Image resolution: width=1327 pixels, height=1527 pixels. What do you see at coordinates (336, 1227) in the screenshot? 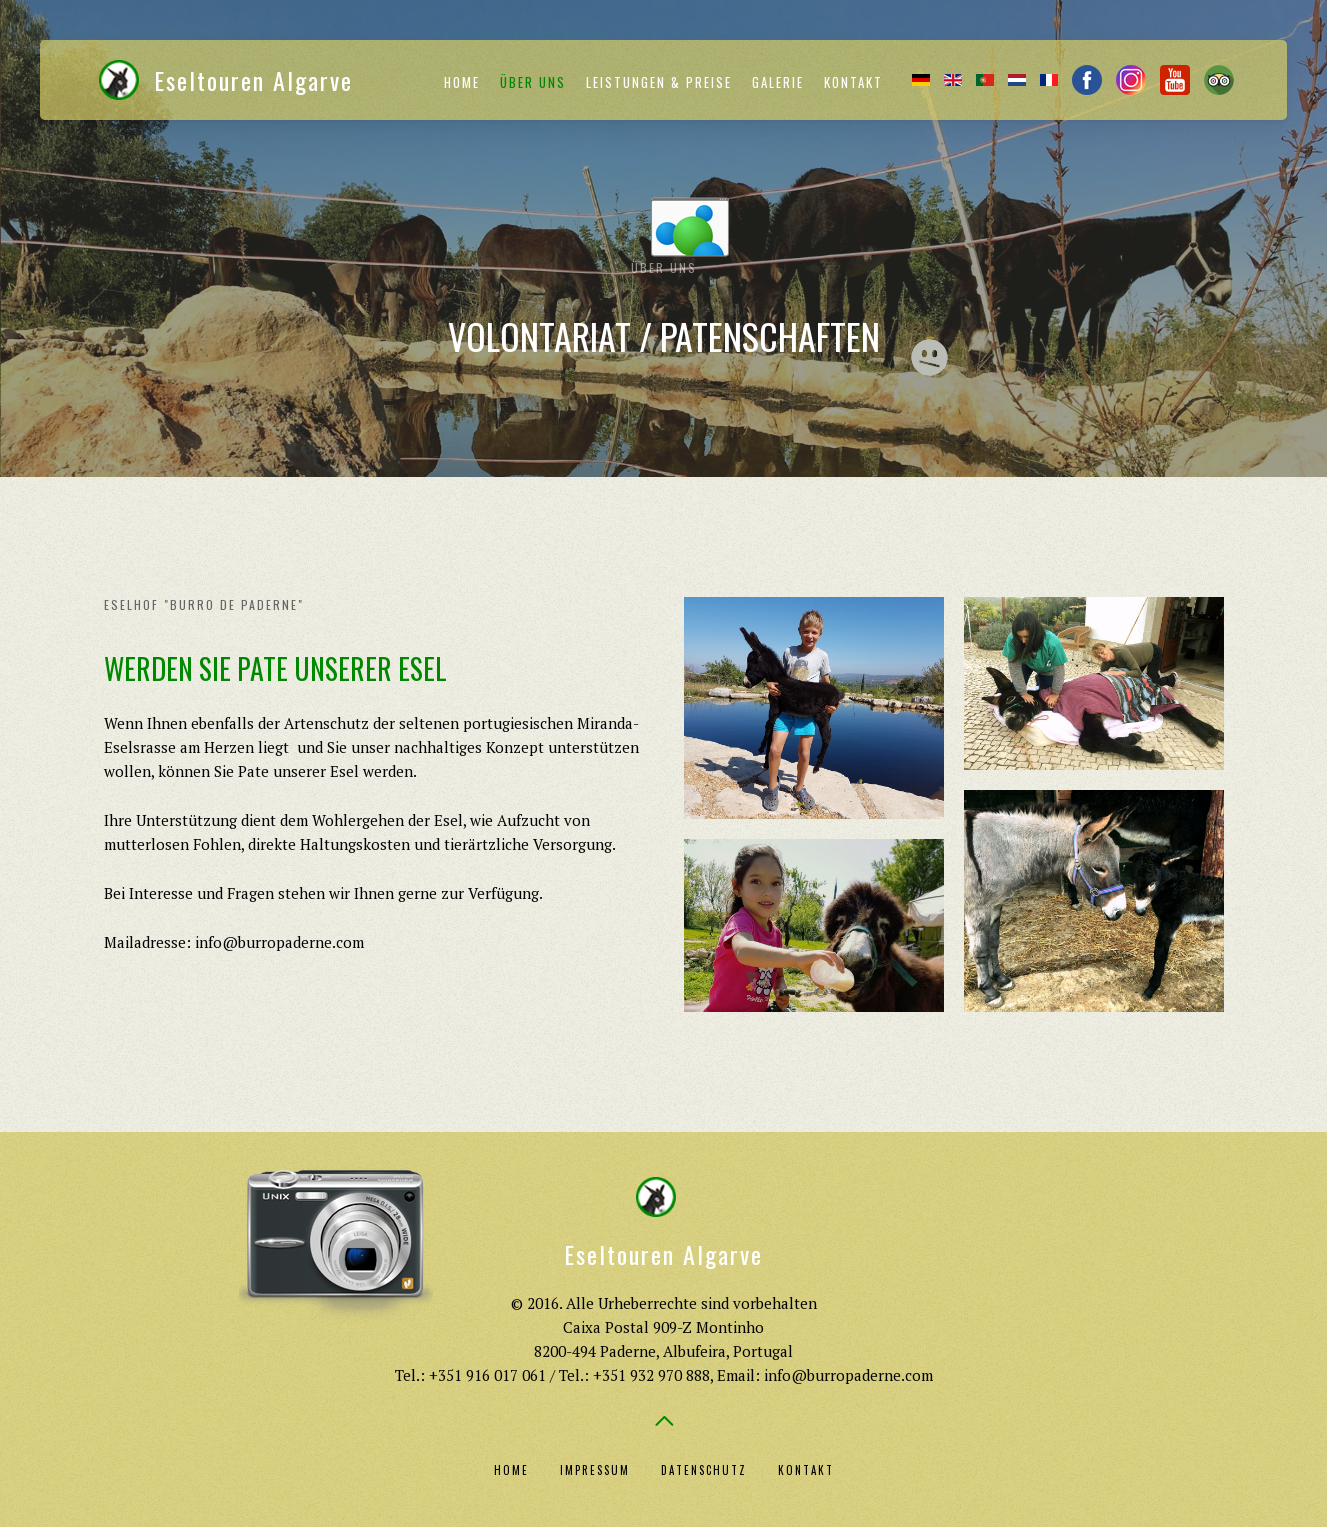
I see `open camera to take a photo` at bounding box center [336, 1227].